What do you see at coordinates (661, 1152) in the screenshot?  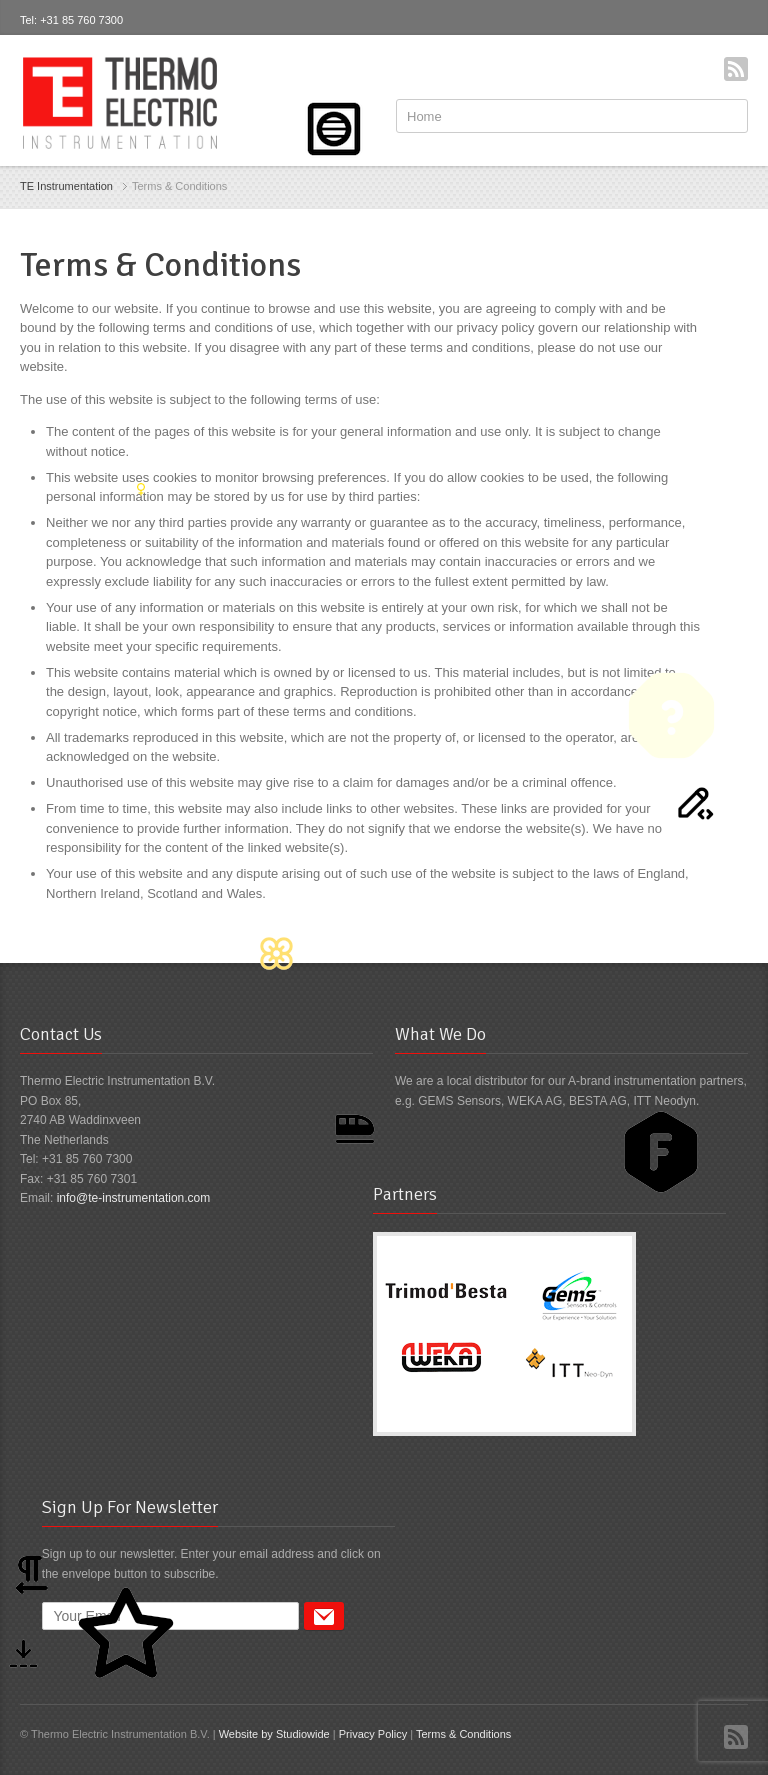 I see `indicates a file or item starting with the letter F` at bounding box center [661, 1152].